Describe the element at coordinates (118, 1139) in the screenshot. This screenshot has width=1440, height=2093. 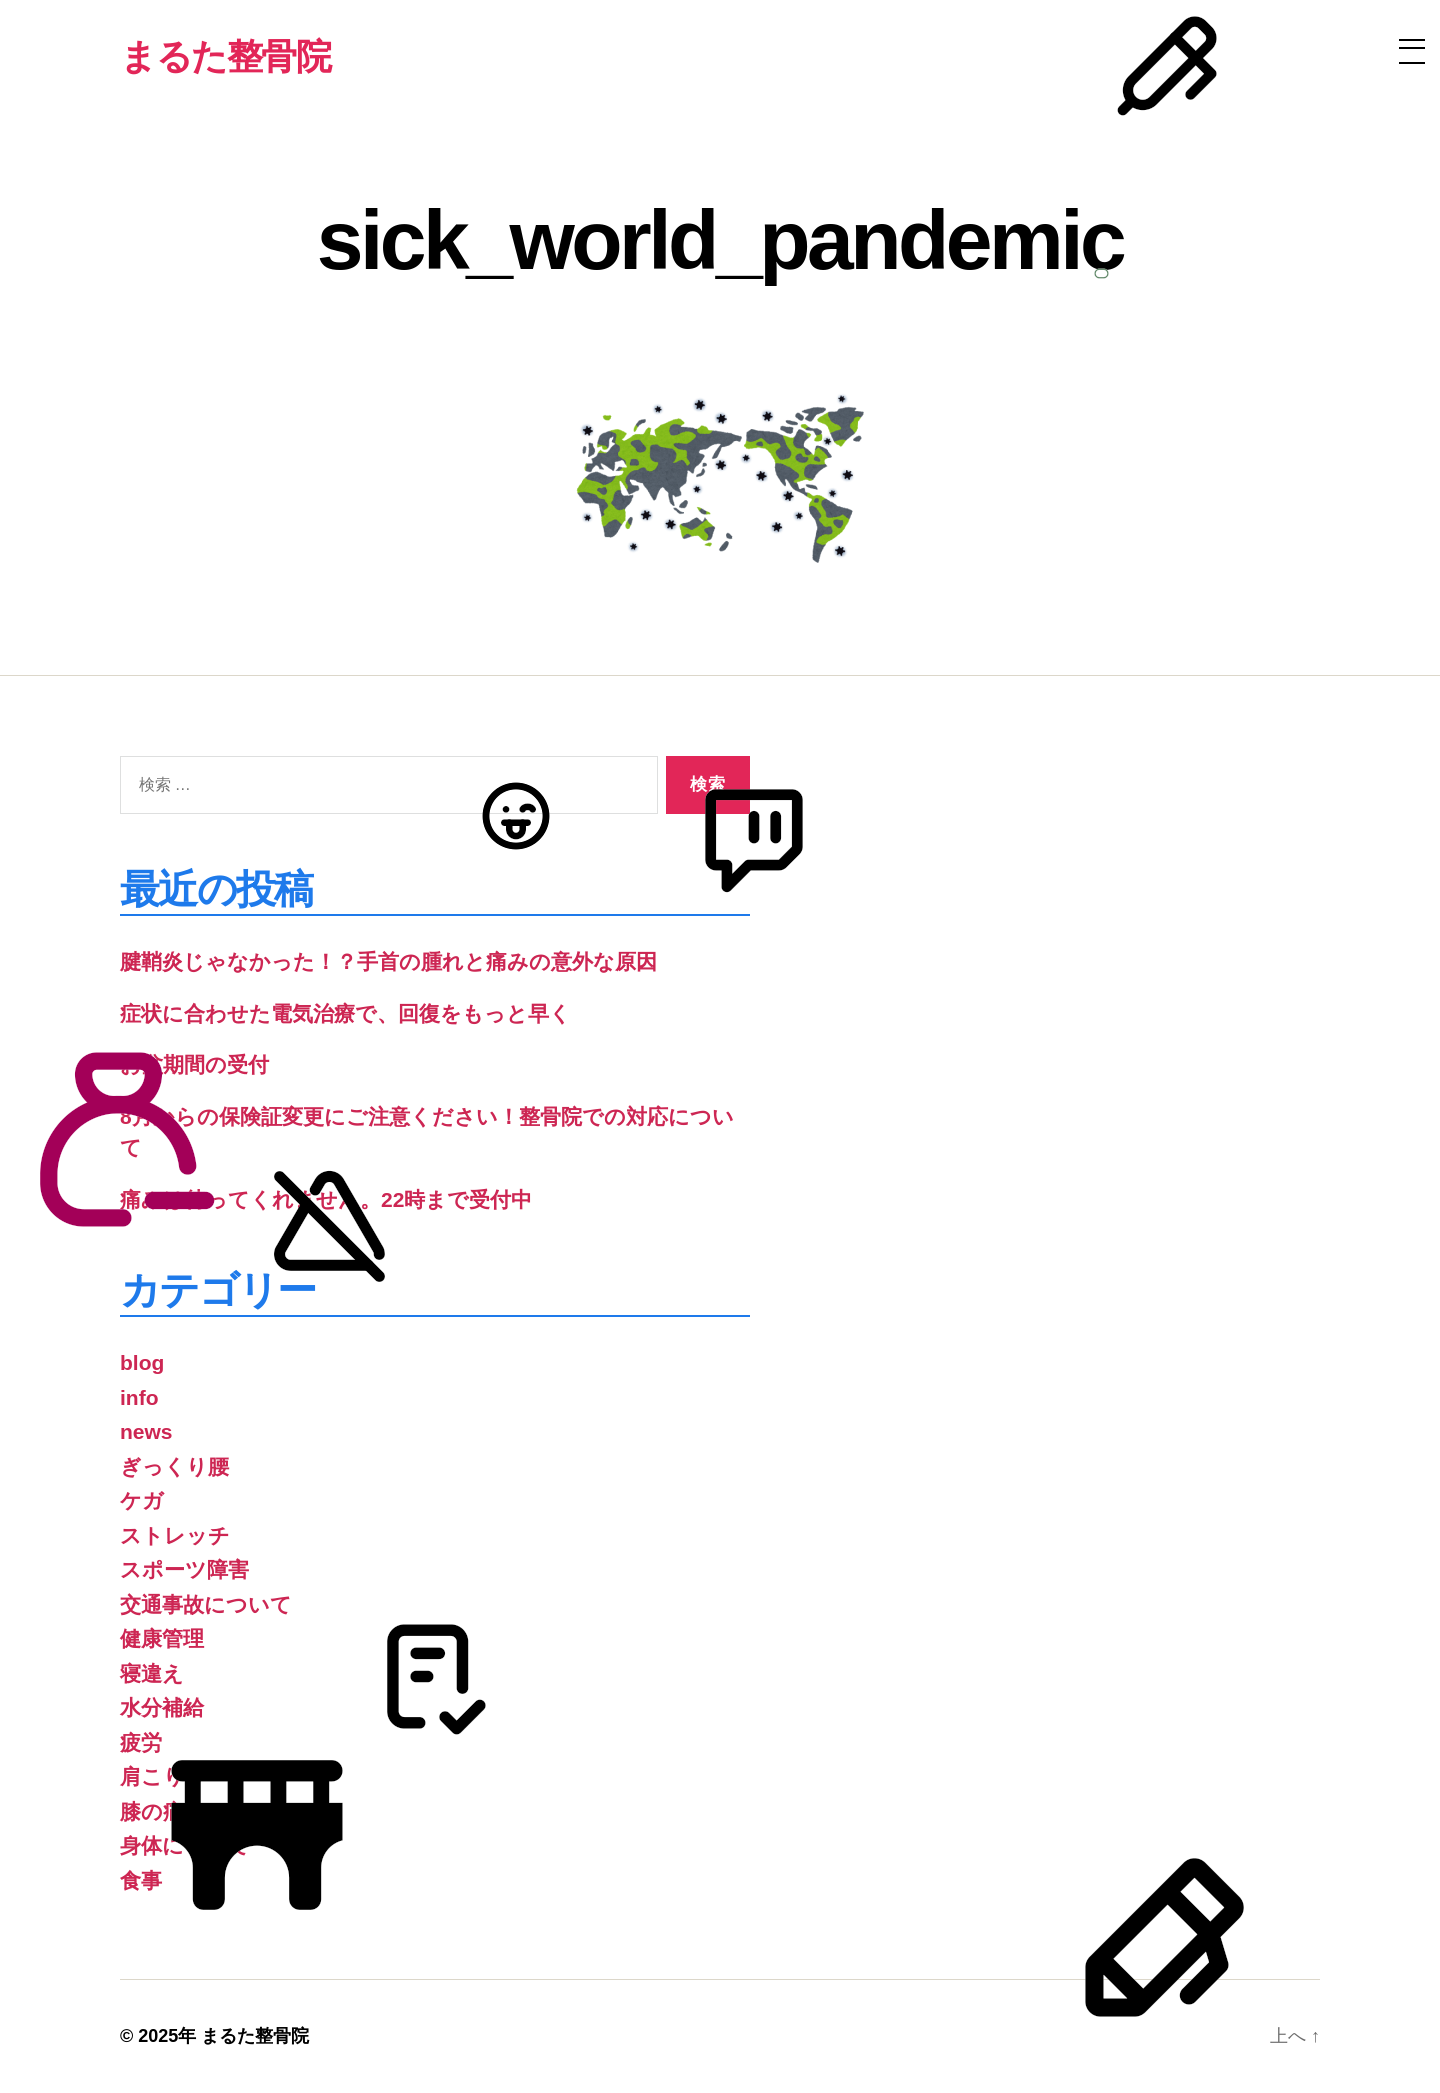
I see `deduct funds or reduce balance` at that location.